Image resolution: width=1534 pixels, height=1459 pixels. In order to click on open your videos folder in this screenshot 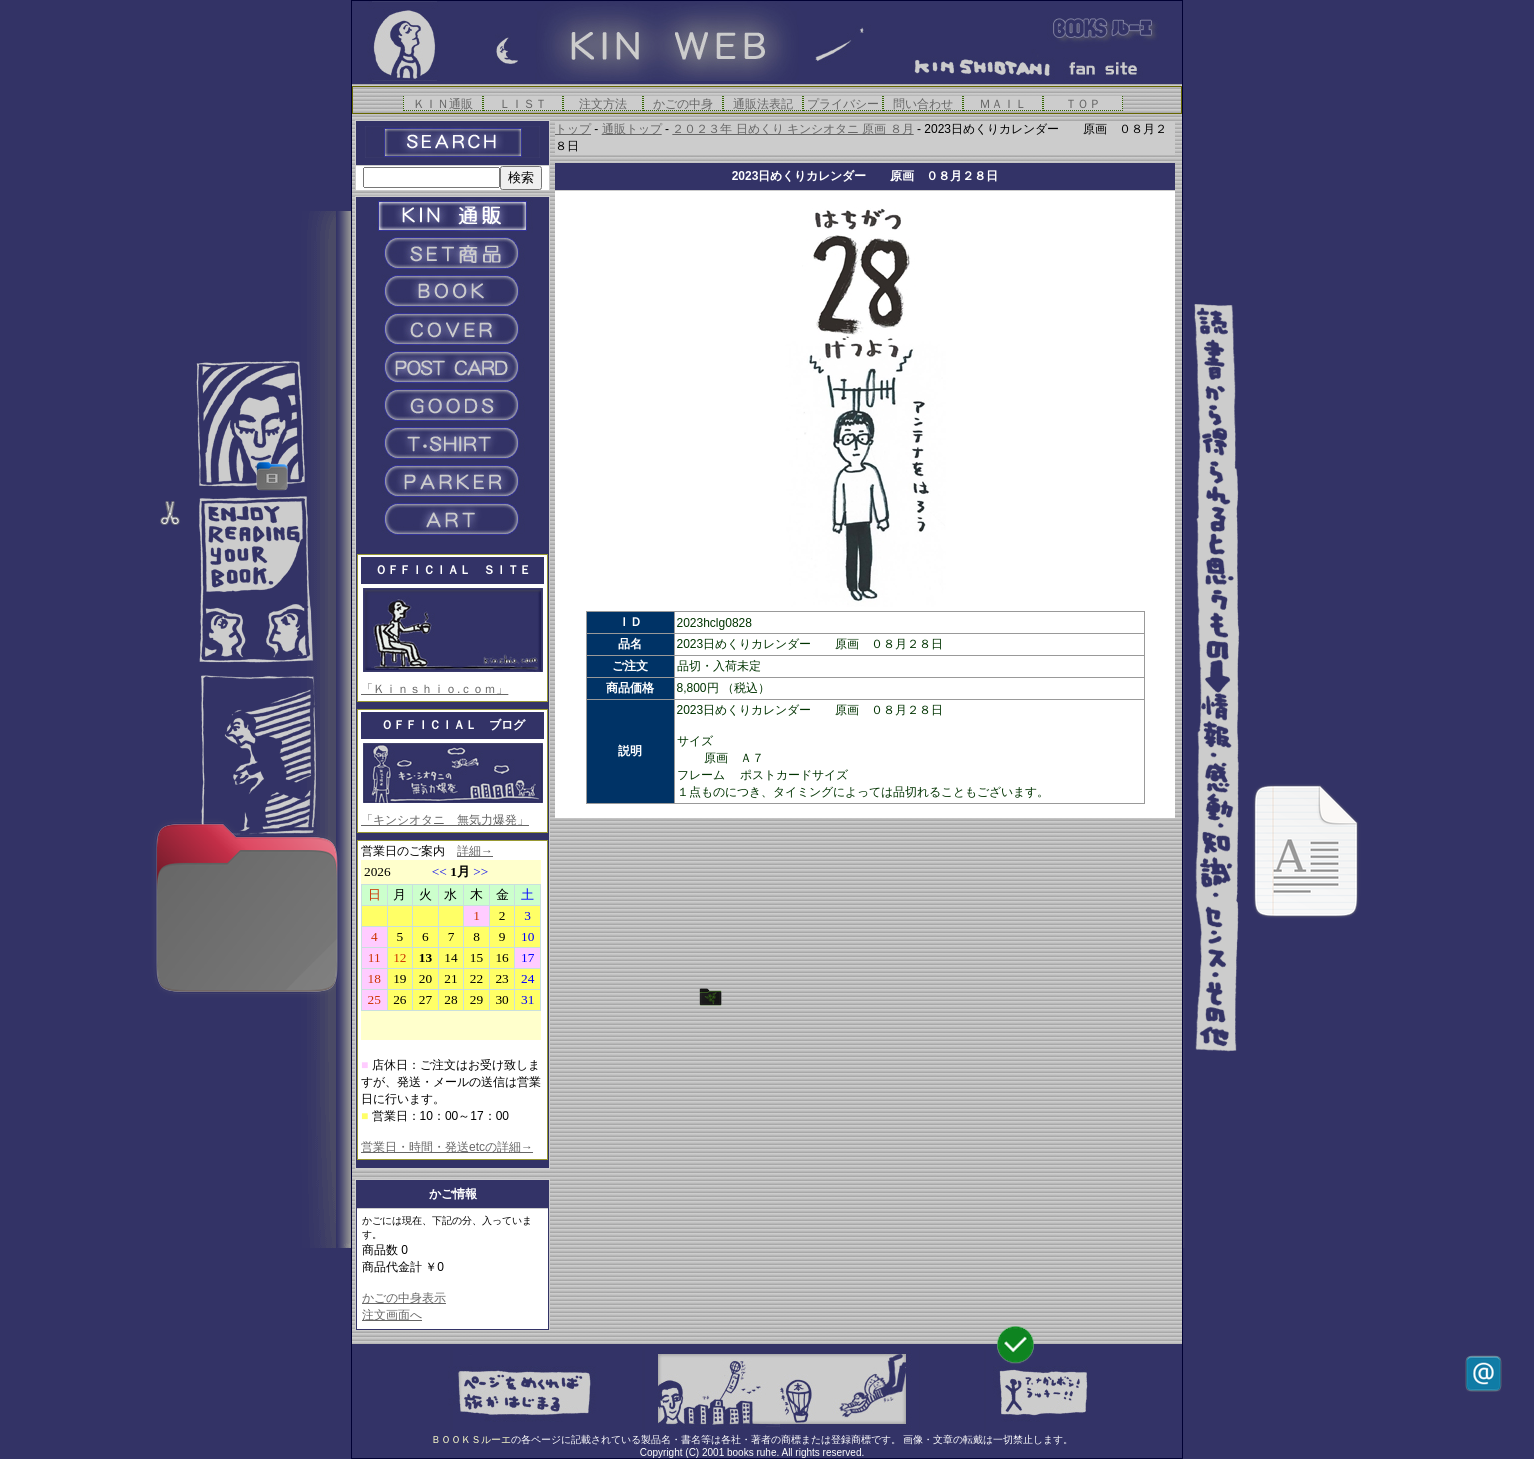, I will do `click(272, 476)`.